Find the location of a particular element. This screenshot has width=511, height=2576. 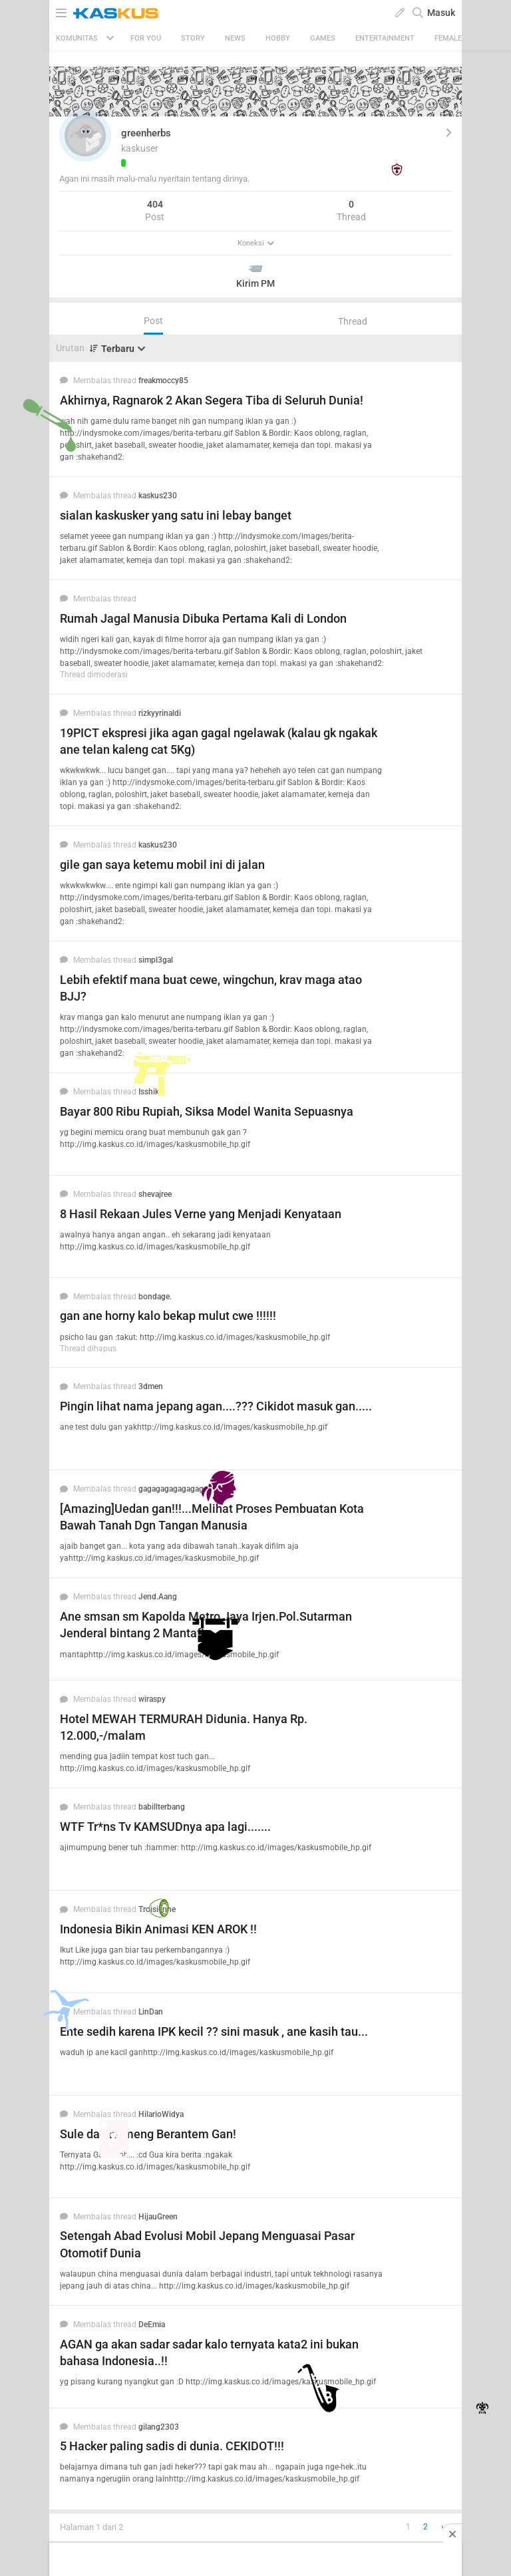

kiwi fruit item in a food or cooking game is located at coordinates (159, 1908).